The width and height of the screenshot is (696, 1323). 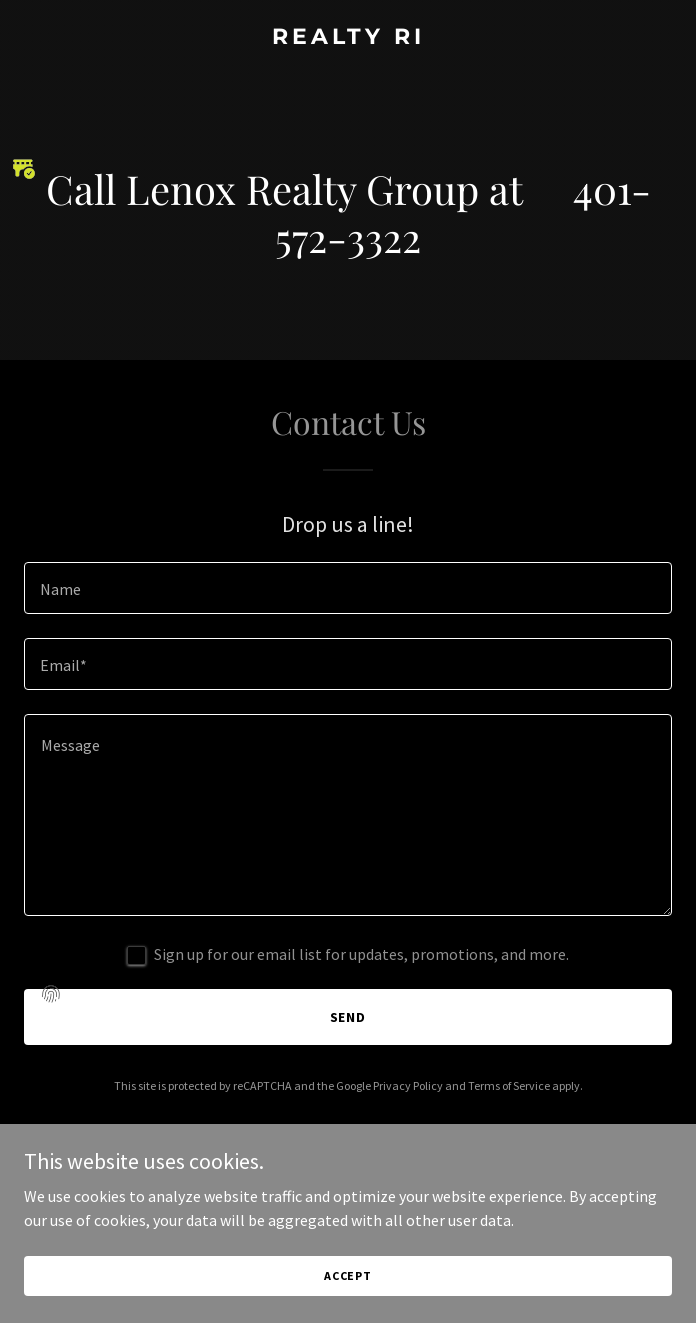 I want to click on bridge inspection verified or approved, so click(x=24, y=168).